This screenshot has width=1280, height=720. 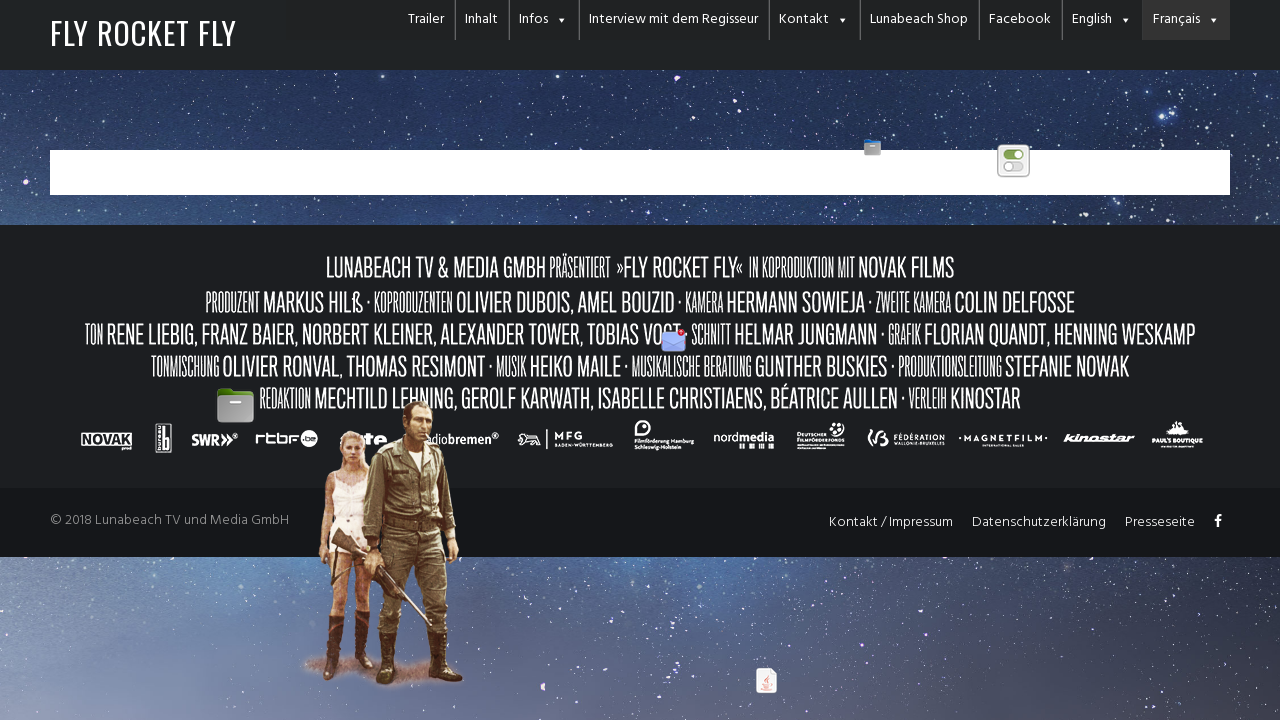 I want to click on open file manager application, so click(x=235, y=405).